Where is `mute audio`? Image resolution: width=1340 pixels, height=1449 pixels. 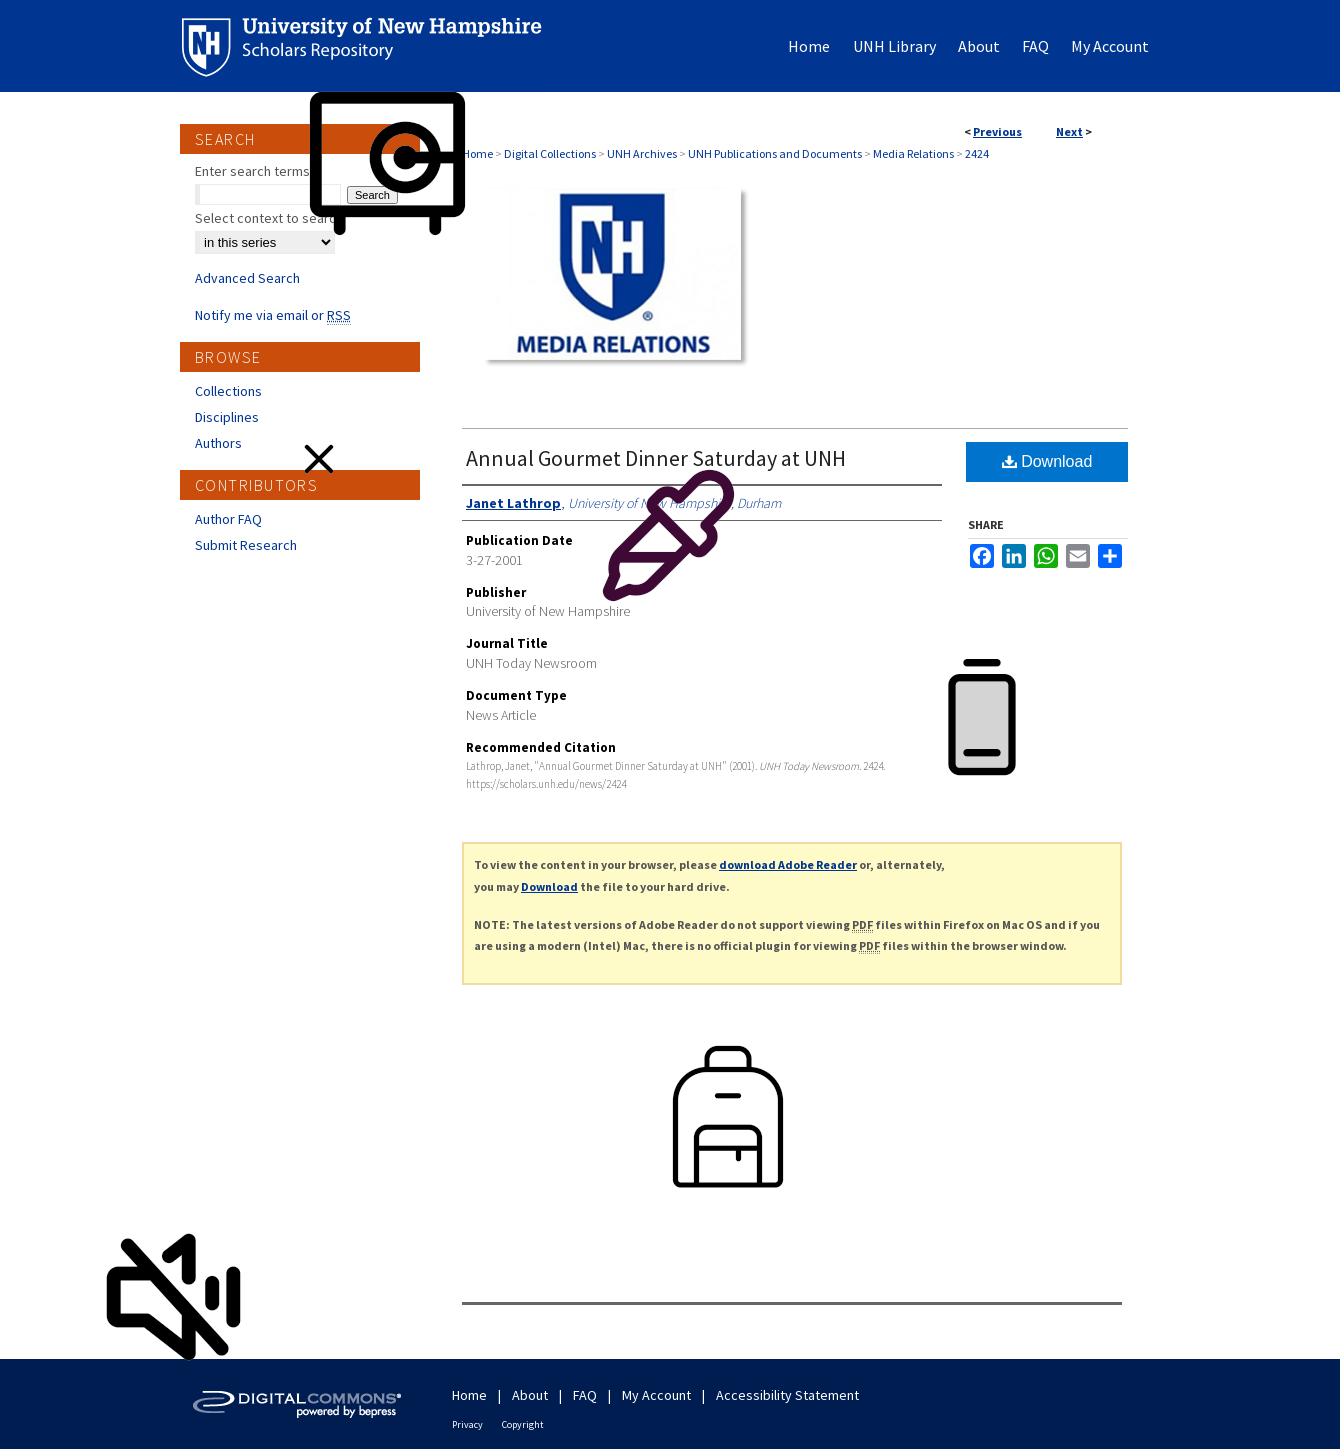 mute audio is located at coordinates (170, 1297).